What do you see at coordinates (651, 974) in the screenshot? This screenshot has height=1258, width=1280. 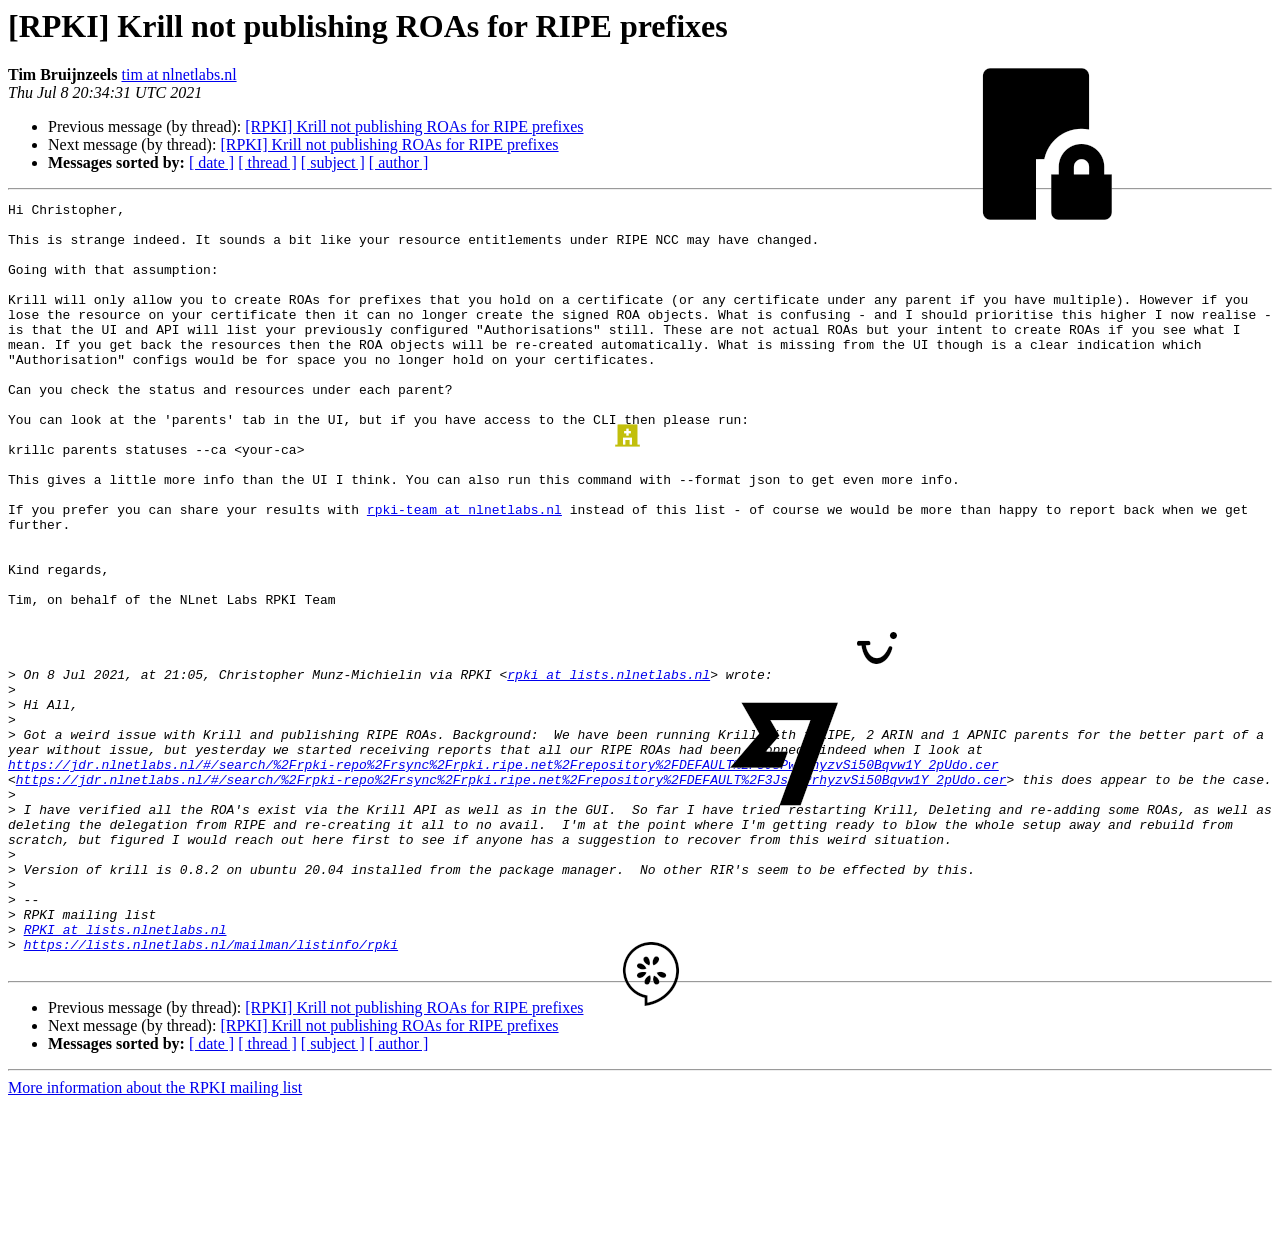 I see `cucumber testing framework logo` at bounding box center [651, 974].